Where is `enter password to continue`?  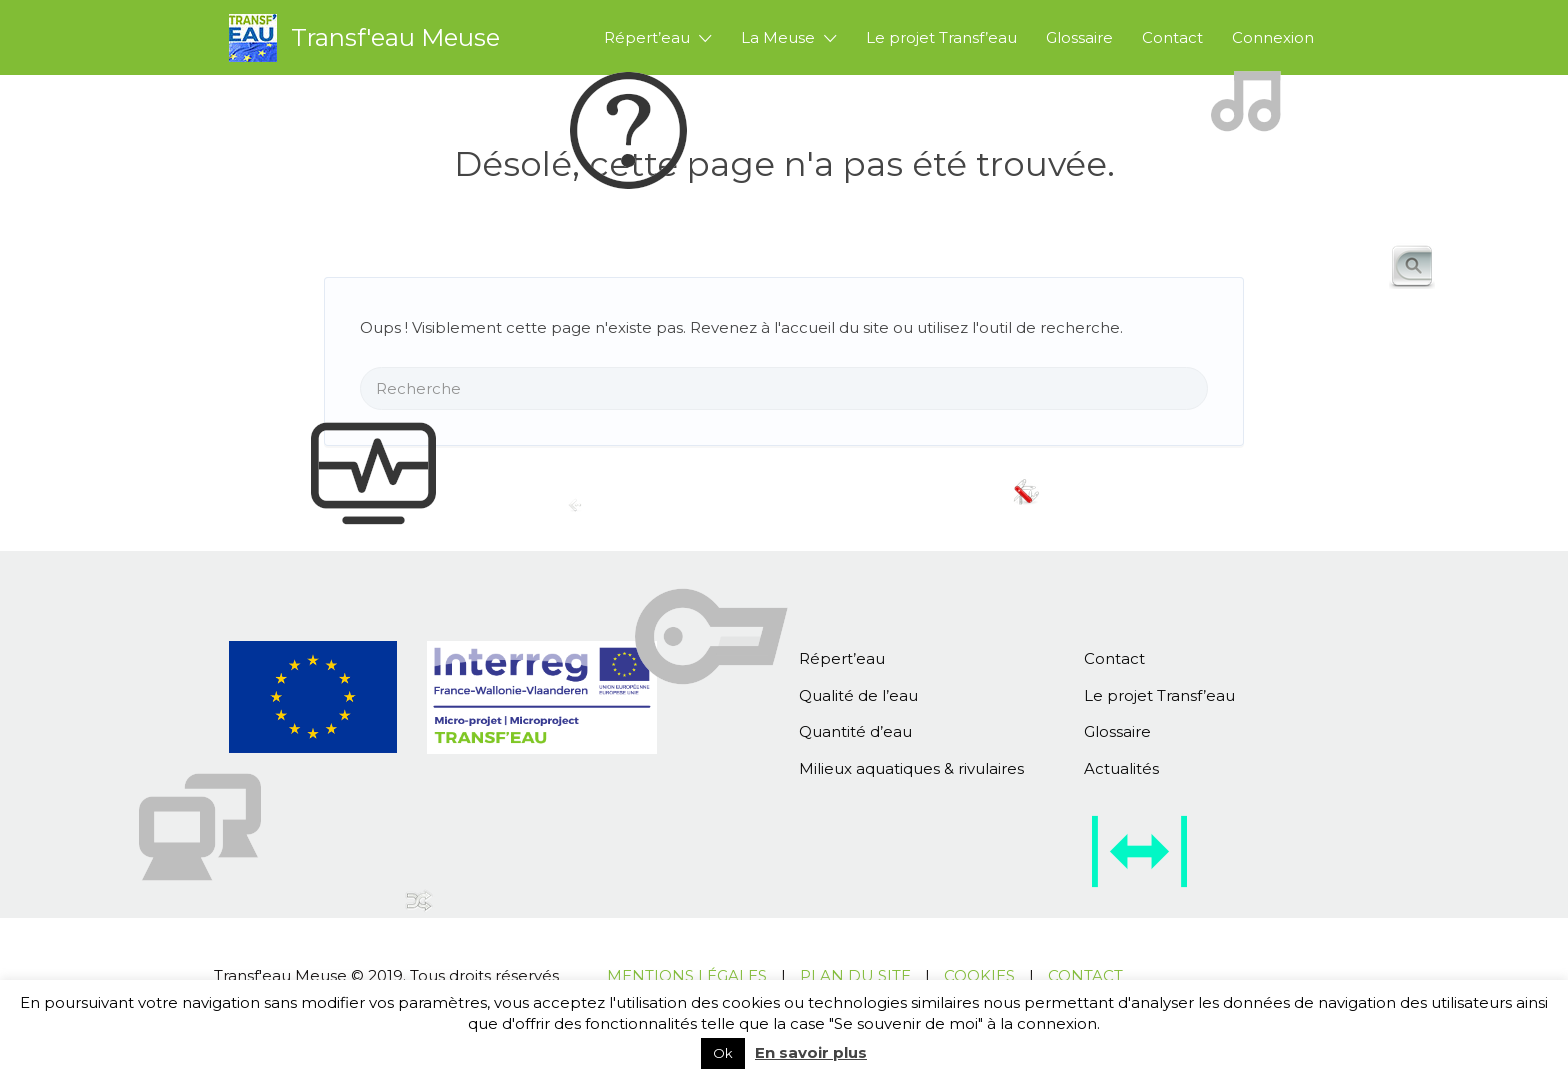
enter password to continue is located at coordinates (711, 636).